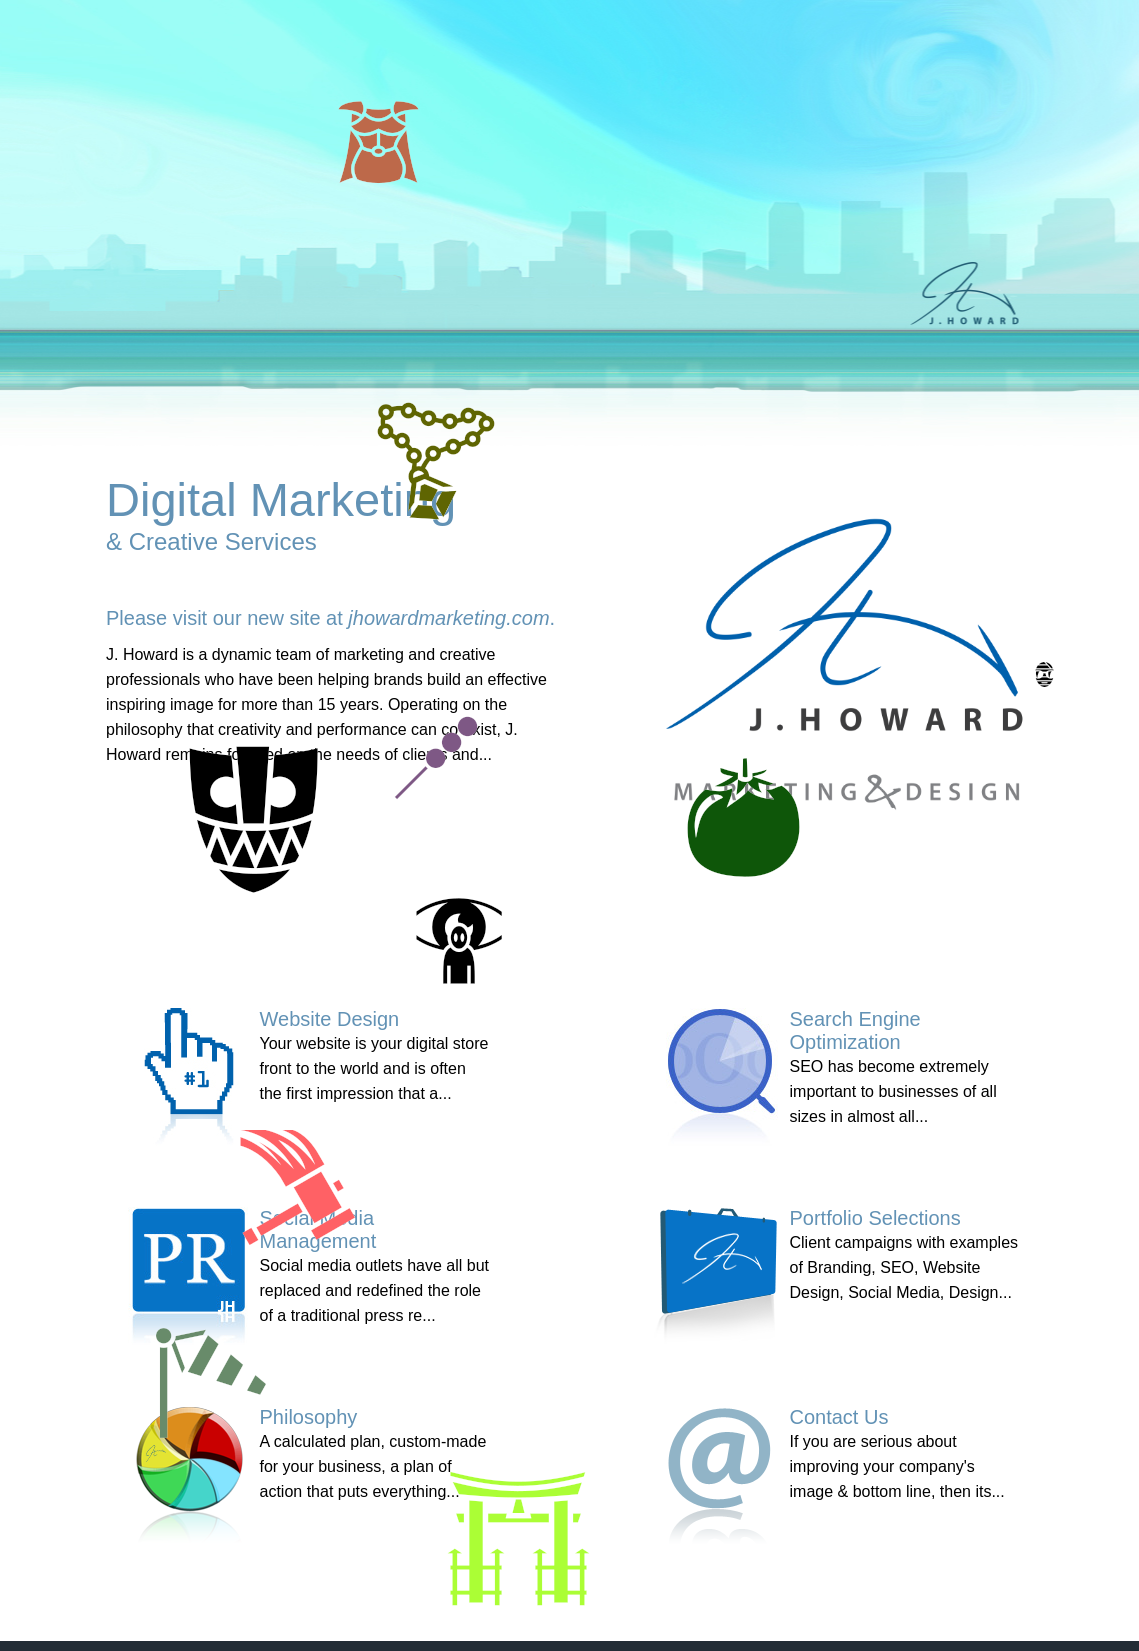 The width and height of the screenshot is (1139, 1651). I want to click on view equipped jewelry or accessories, so click(436, 461).